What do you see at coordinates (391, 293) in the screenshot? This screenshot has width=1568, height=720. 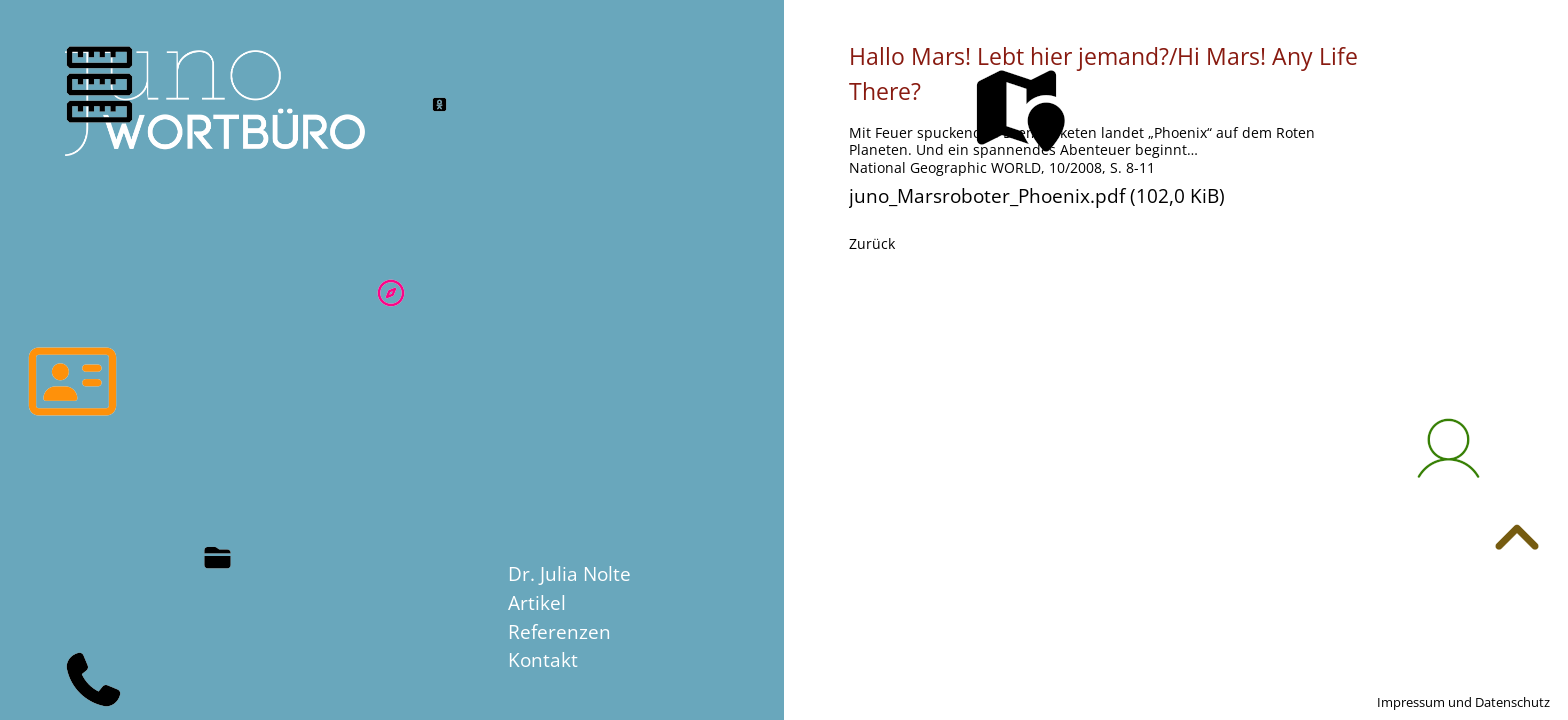 I see `access navigation or directional tools` at bounding box center [391, 293].